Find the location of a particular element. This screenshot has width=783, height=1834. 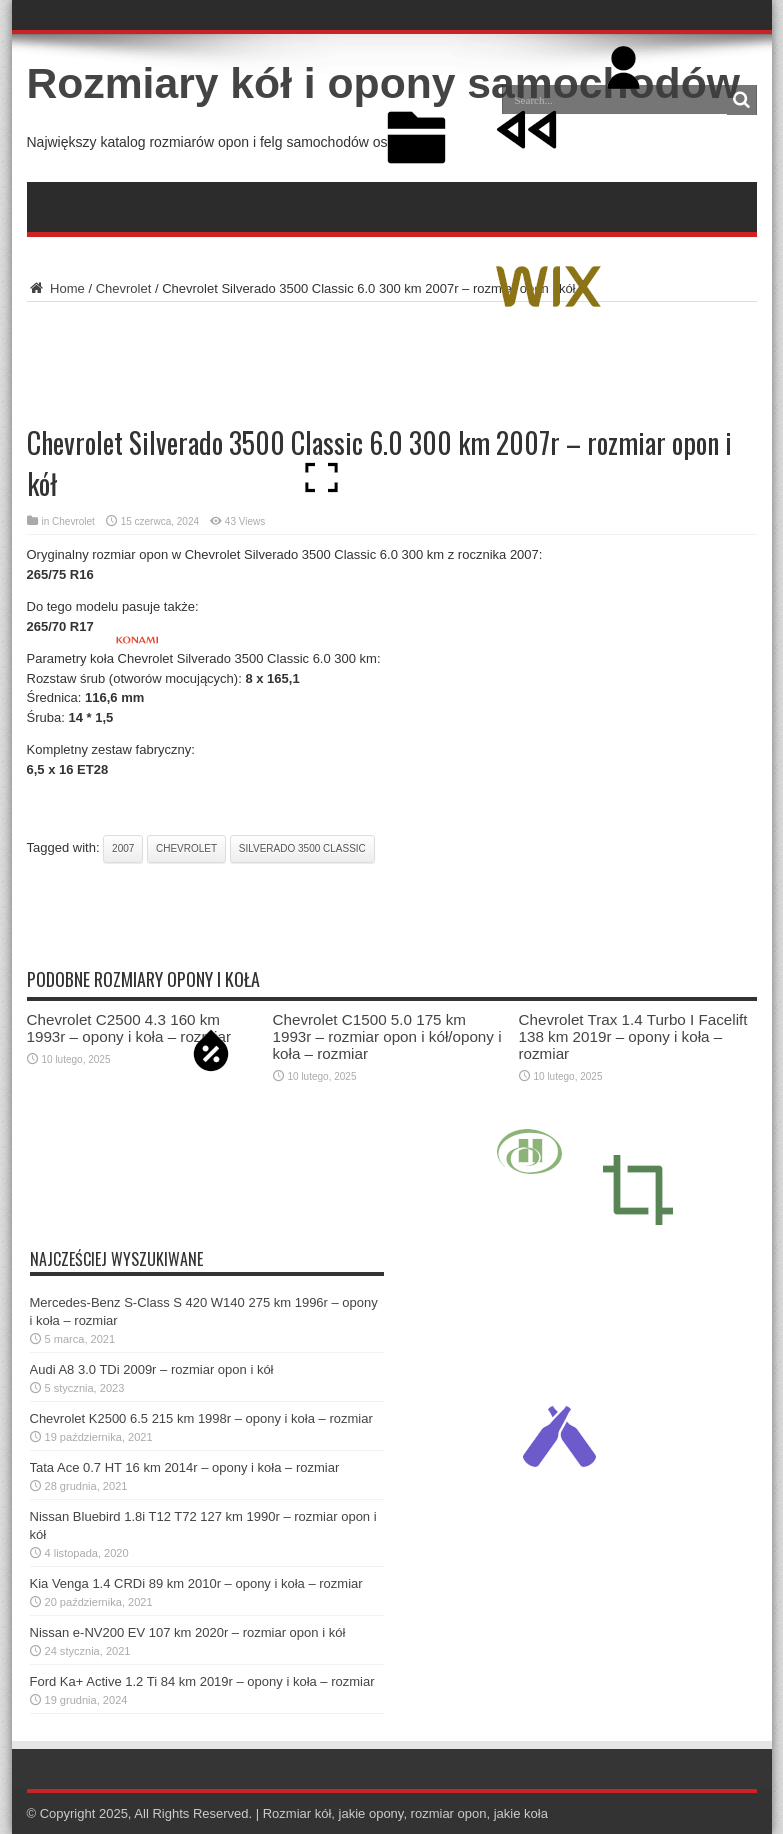

wix website builder logo is located at coordinates (548, 286).